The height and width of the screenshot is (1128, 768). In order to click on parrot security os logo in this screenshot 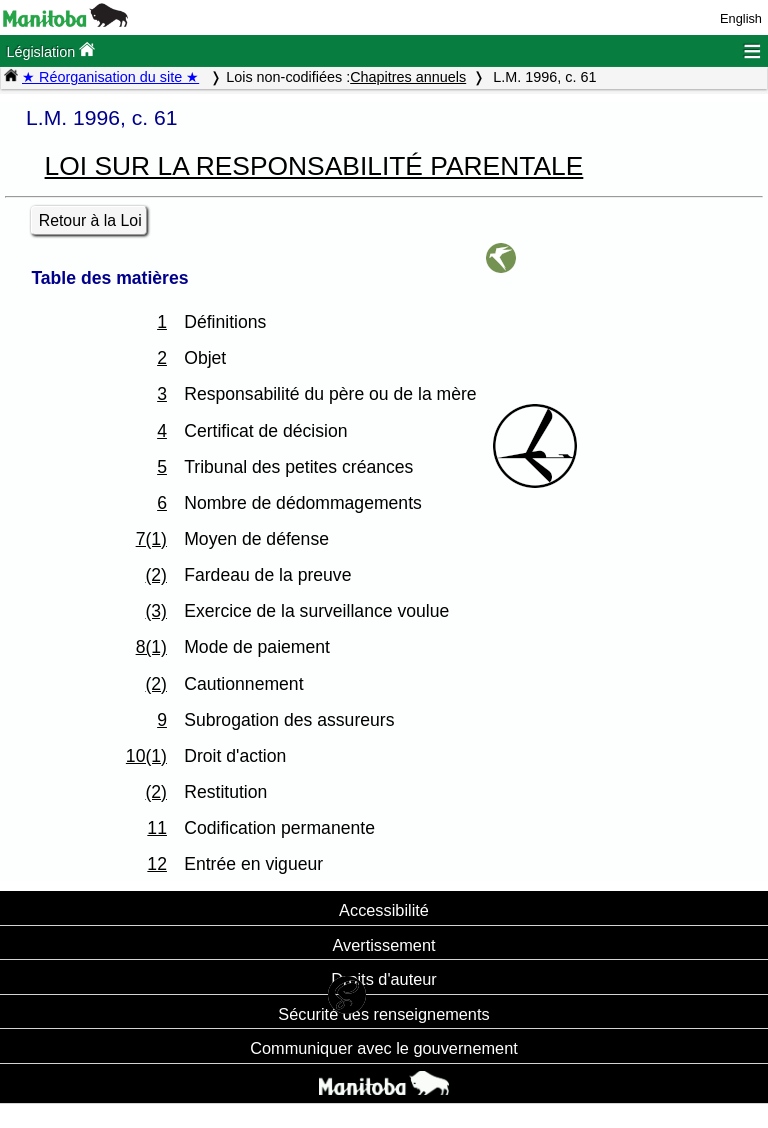, I will do `click(501, 258)`.